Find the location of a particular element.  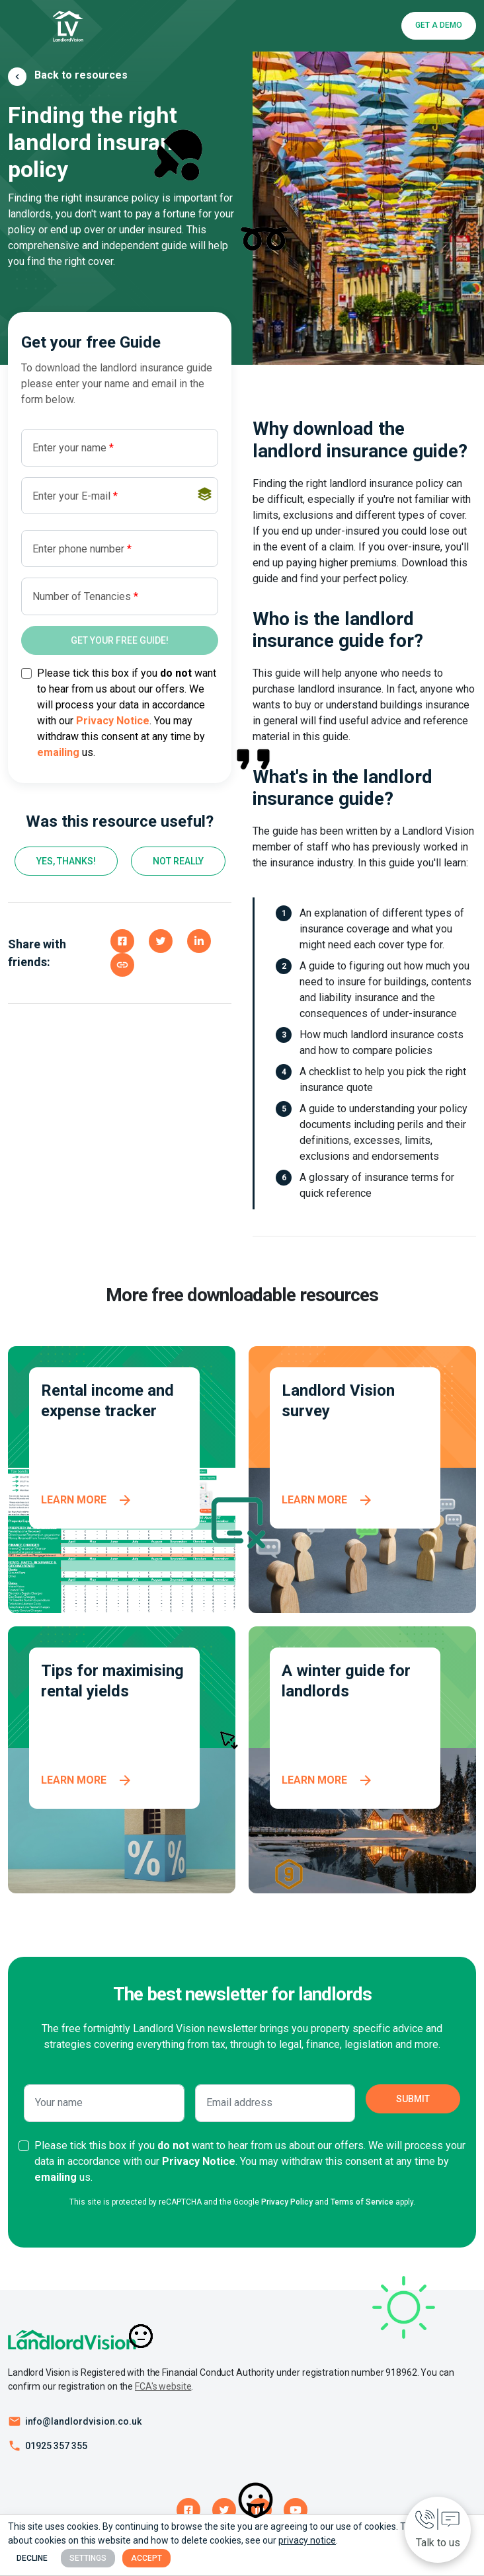

disconnect or remove iPad from horizontal display is located at coordinates (237, 1520).